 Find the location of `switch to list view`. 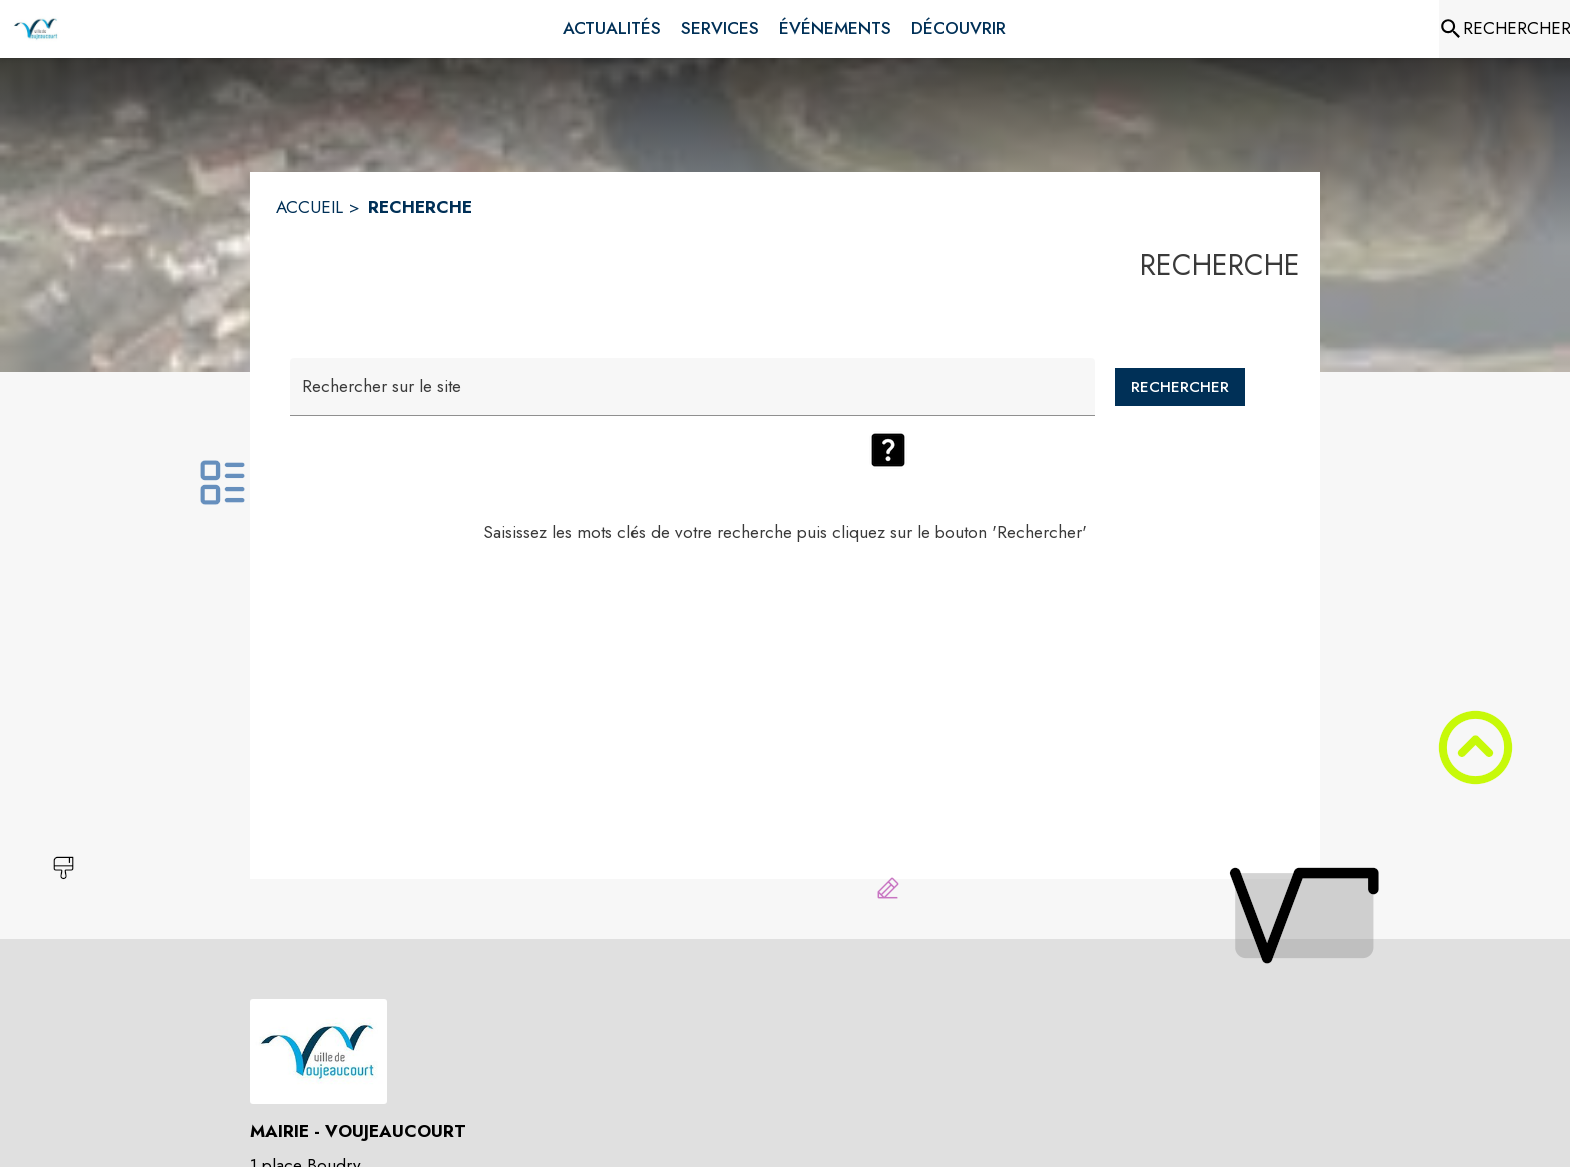

switch to list view is located at coordinates (222, 482).